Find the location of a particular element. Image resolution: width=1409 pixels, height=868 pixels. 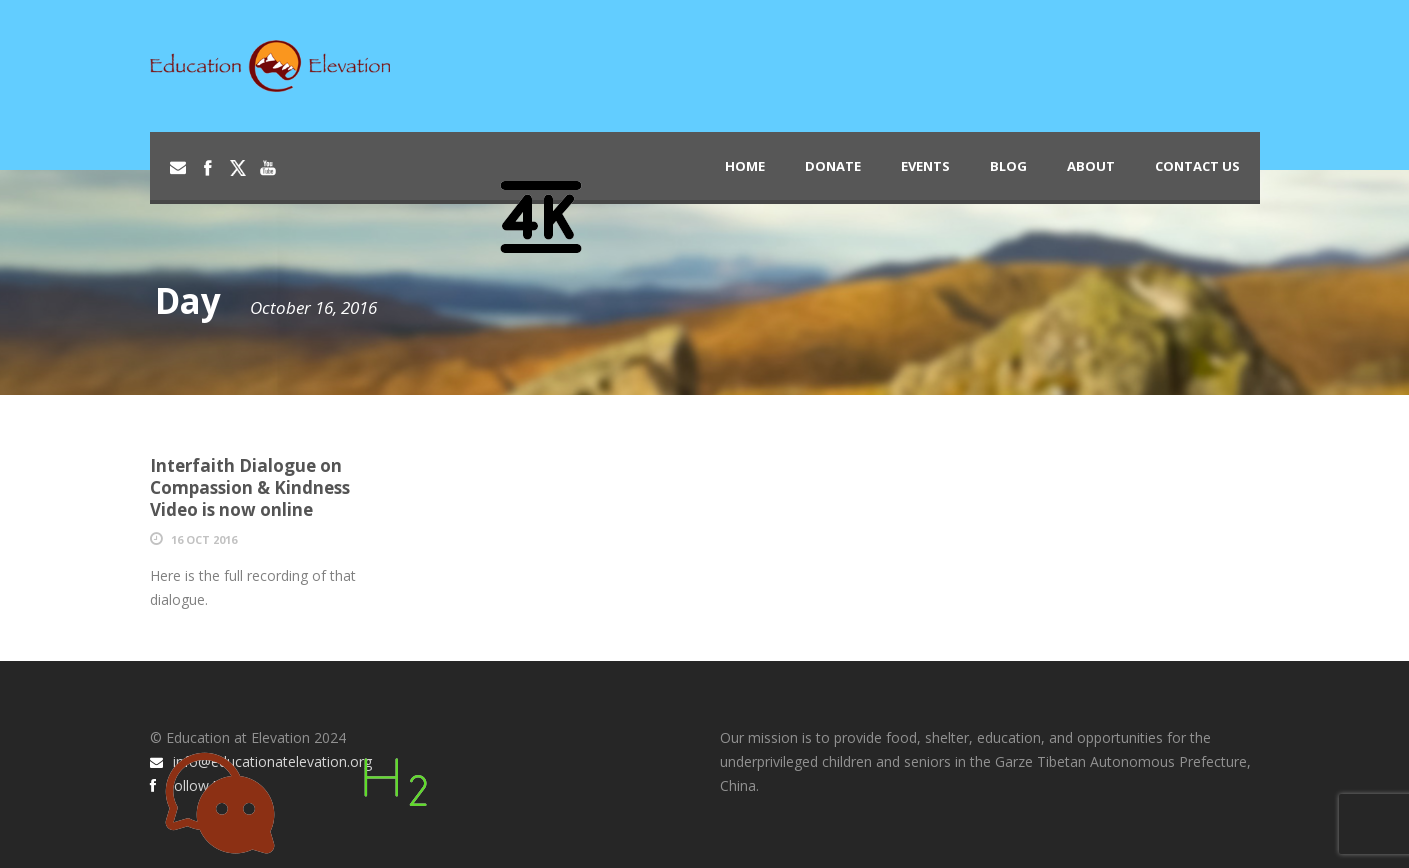

format text as heading level 2 is located at coordinates (392, 781).